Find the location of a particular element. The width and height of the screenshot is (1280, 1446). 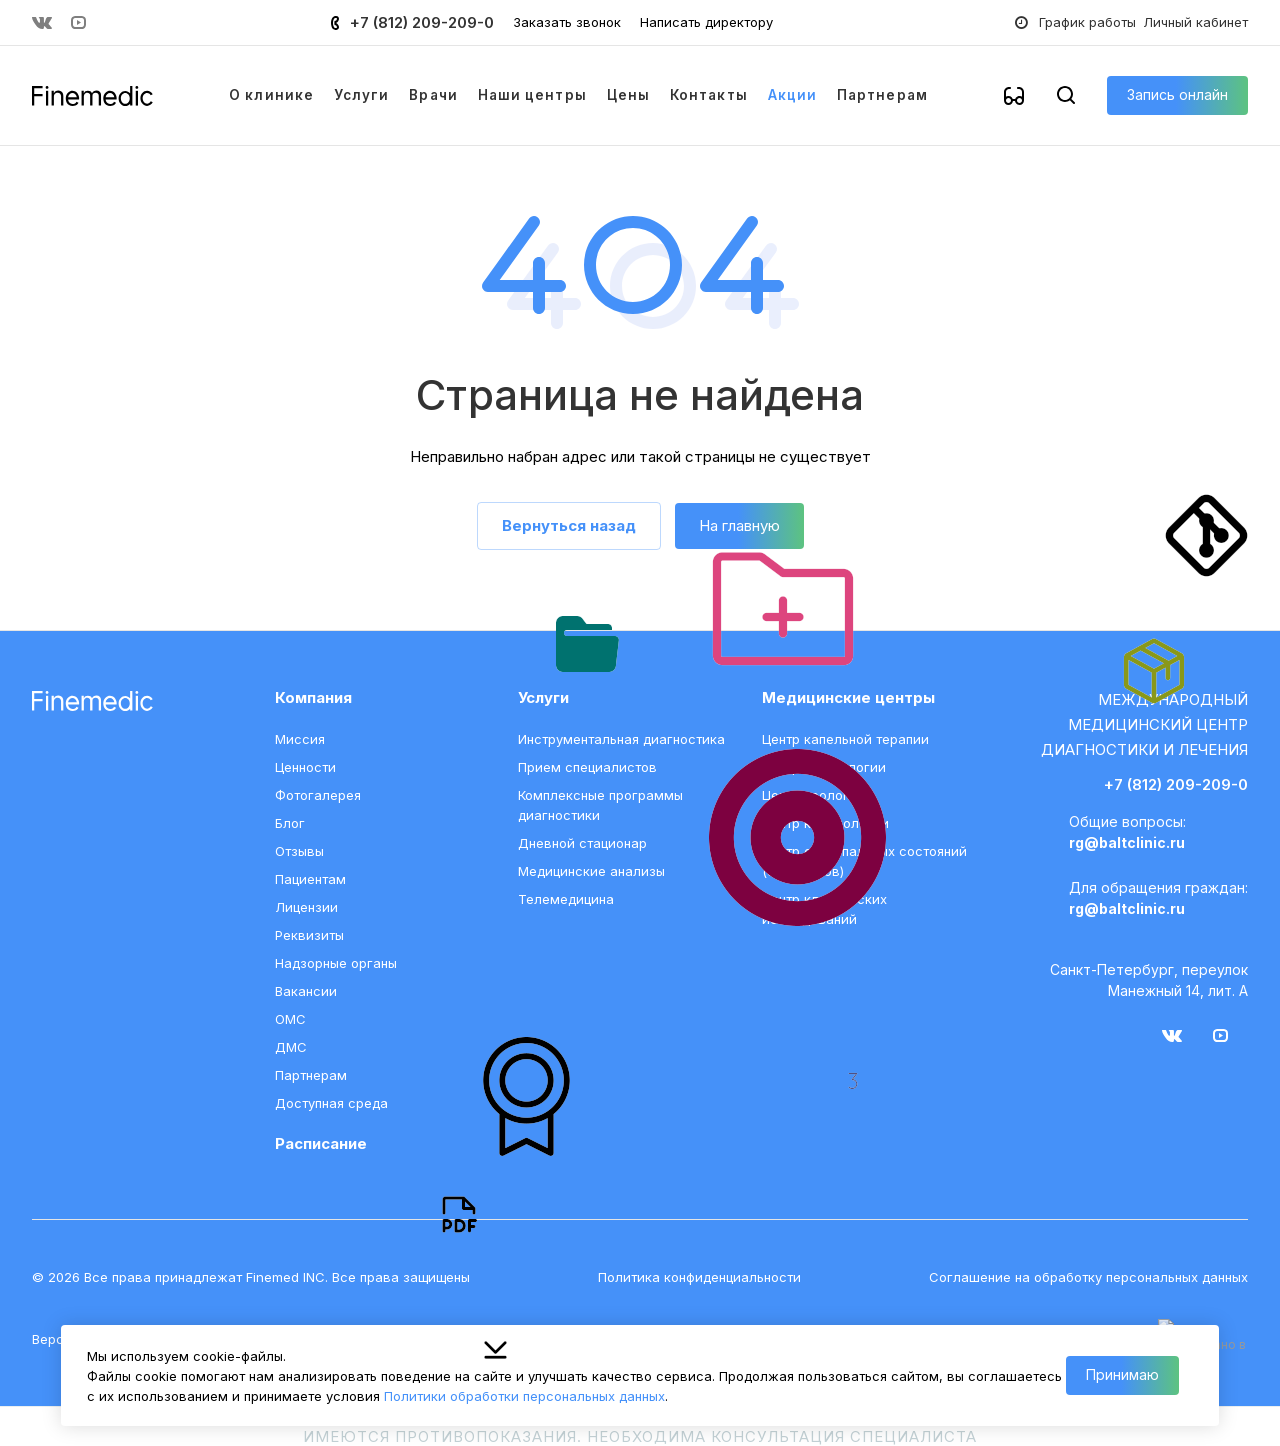

create a new folder is located at coordinates (783, 606).